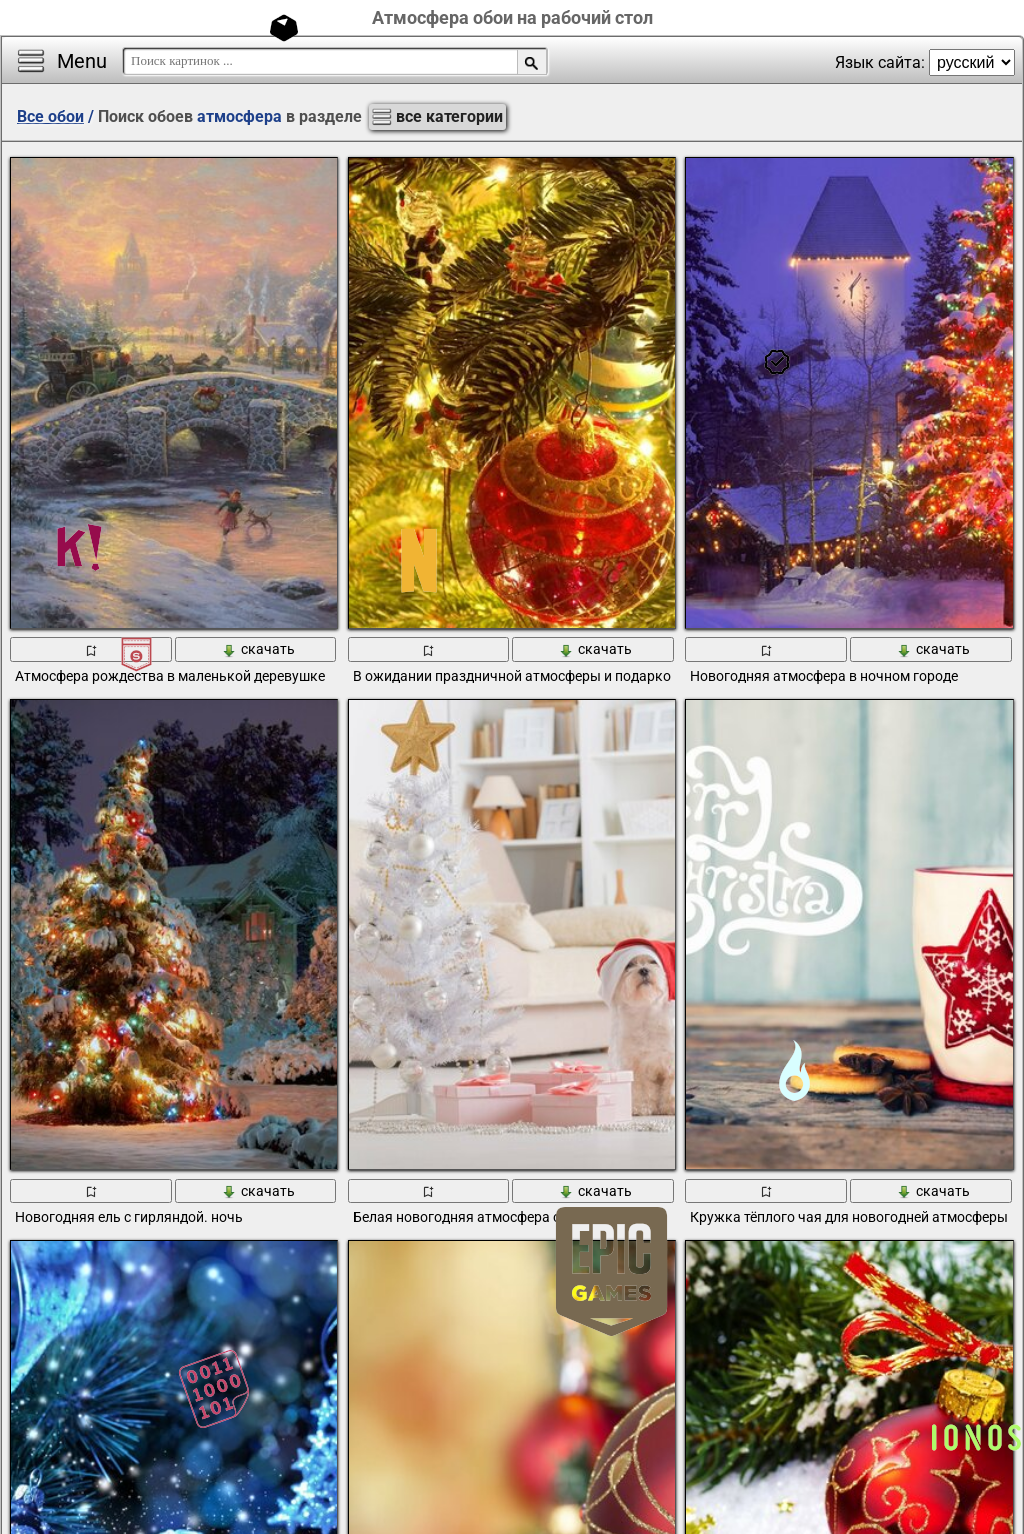  Describe the element at coordinates (214, 1389) in the screenshot. I see `open pastebin website or app` at that location.